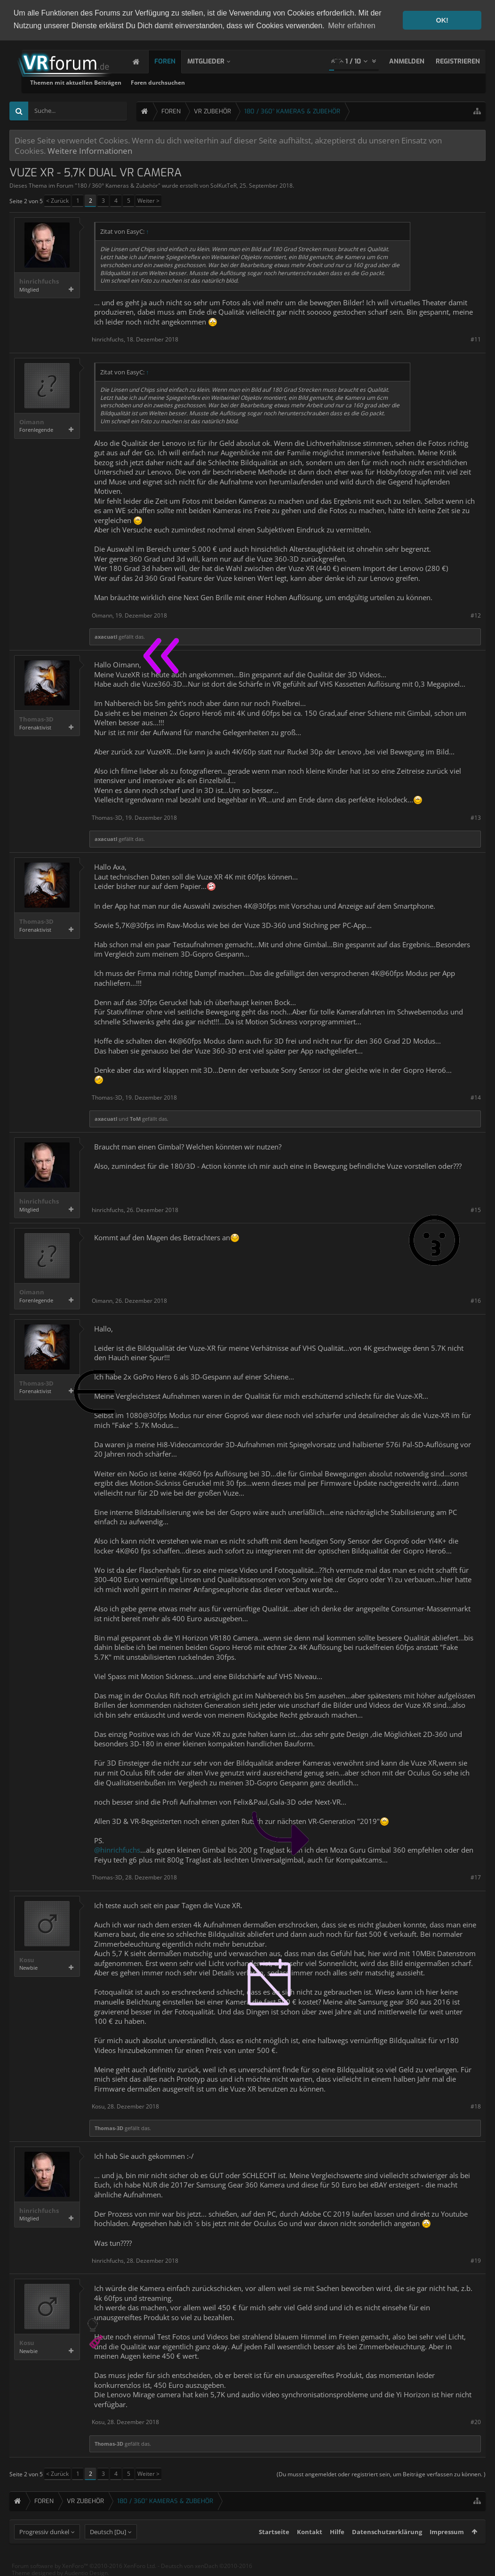 The height and width of the screenshot is (2576, 495). Describe the element at coordinates (96, 1392) in the screenshot. I see `indicates set membership in mathematical notation` at that location.